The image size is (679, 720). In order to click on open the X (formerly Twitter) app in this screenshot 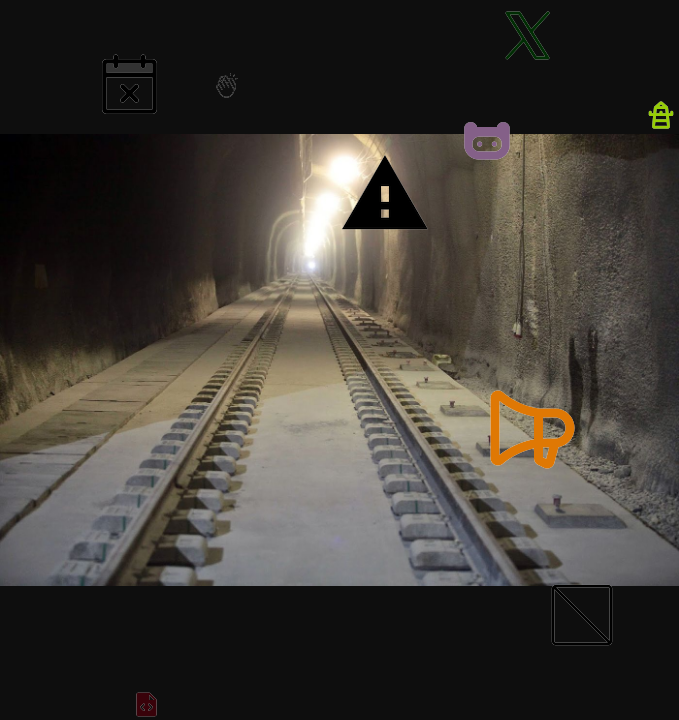, I will do `click(527, 35)`.